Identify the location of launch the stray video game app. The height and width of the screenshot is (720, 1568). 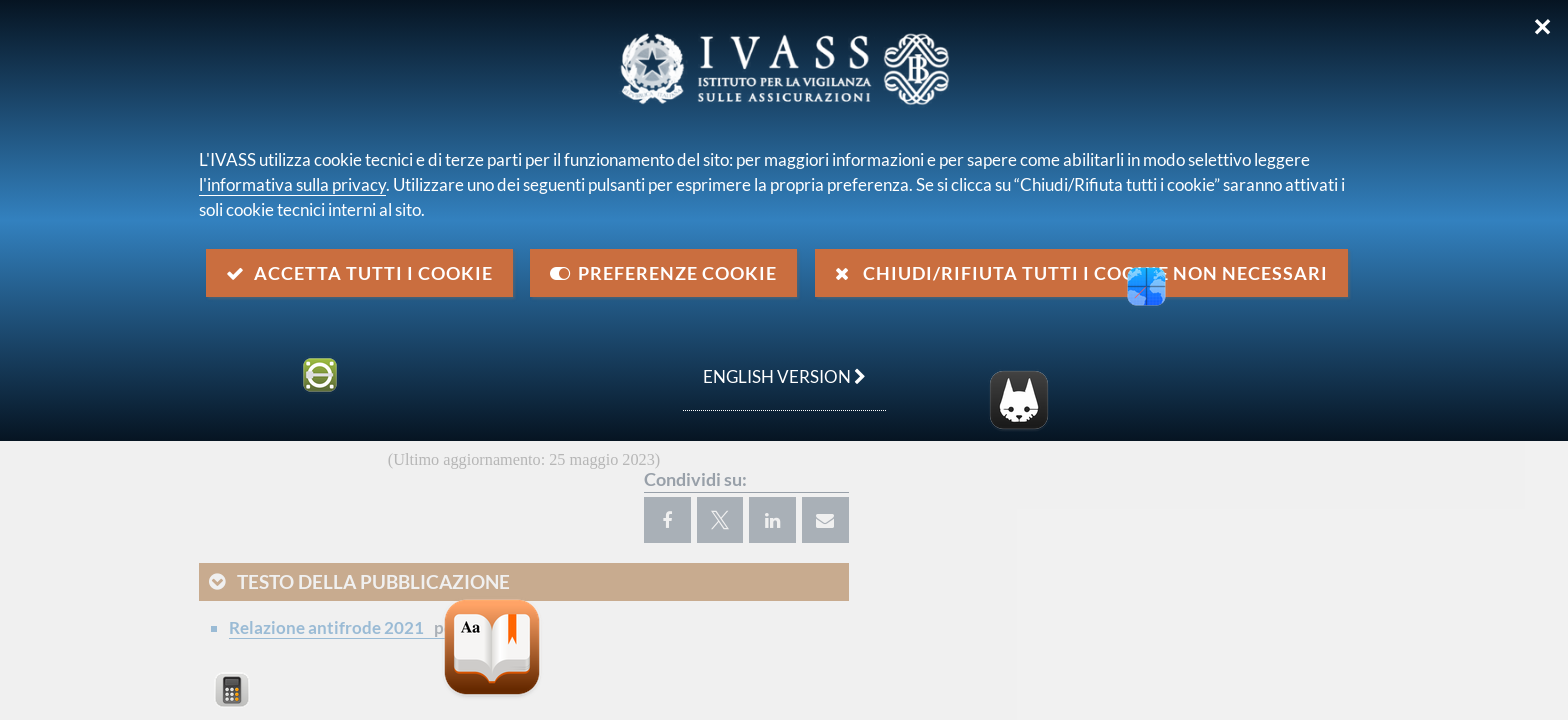
(1019, 400).